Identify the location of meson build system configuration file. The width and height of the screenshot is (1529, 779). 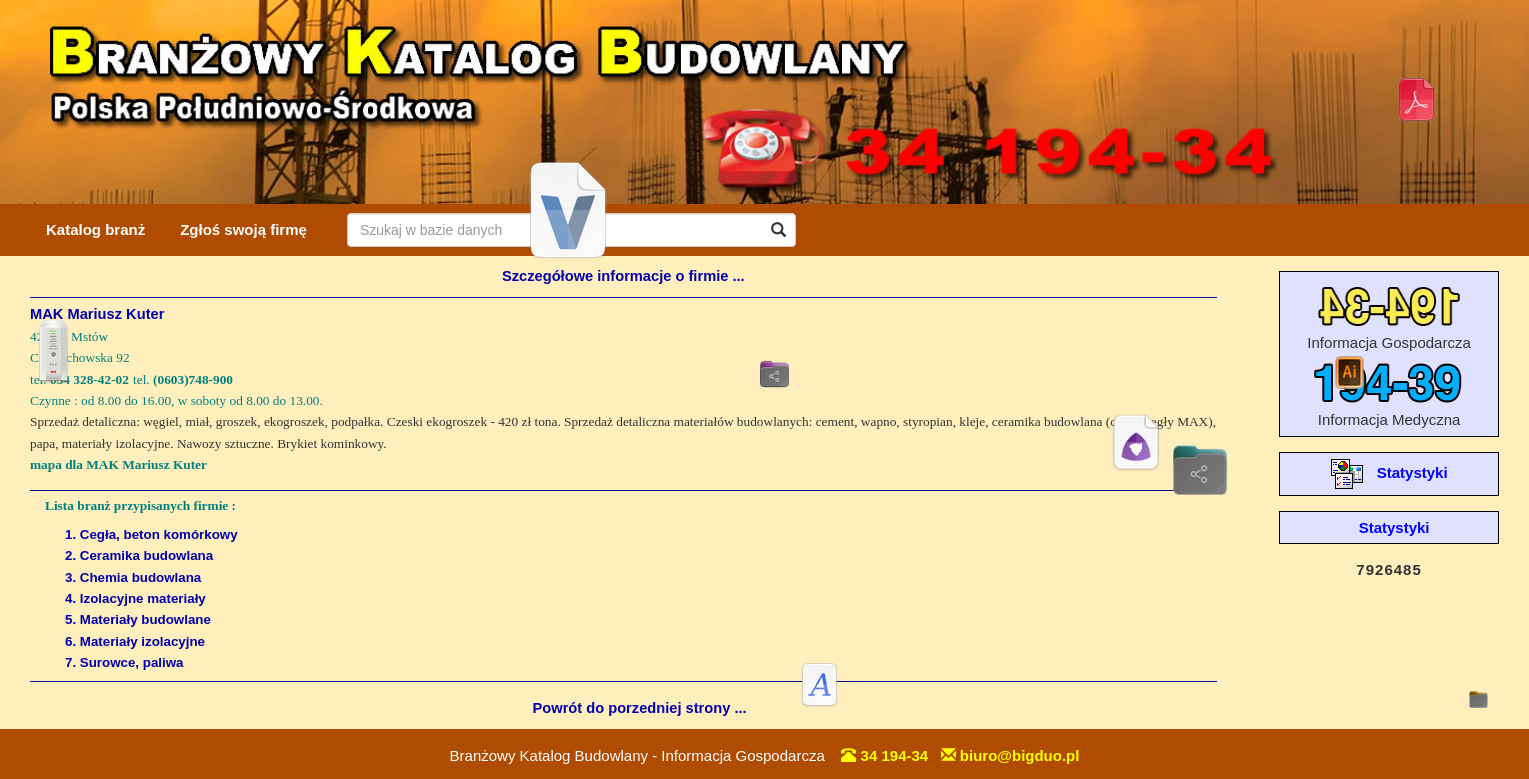
(1136, 442).